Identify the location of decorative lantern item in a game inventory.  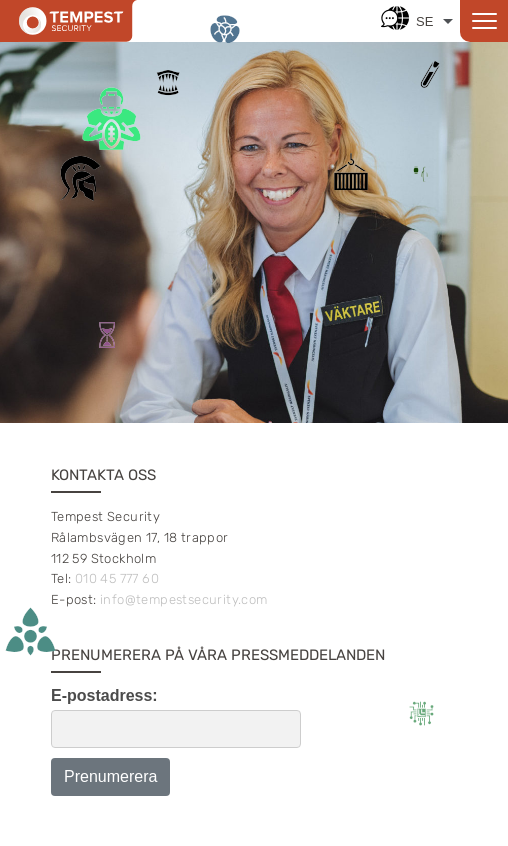
(421, 174).